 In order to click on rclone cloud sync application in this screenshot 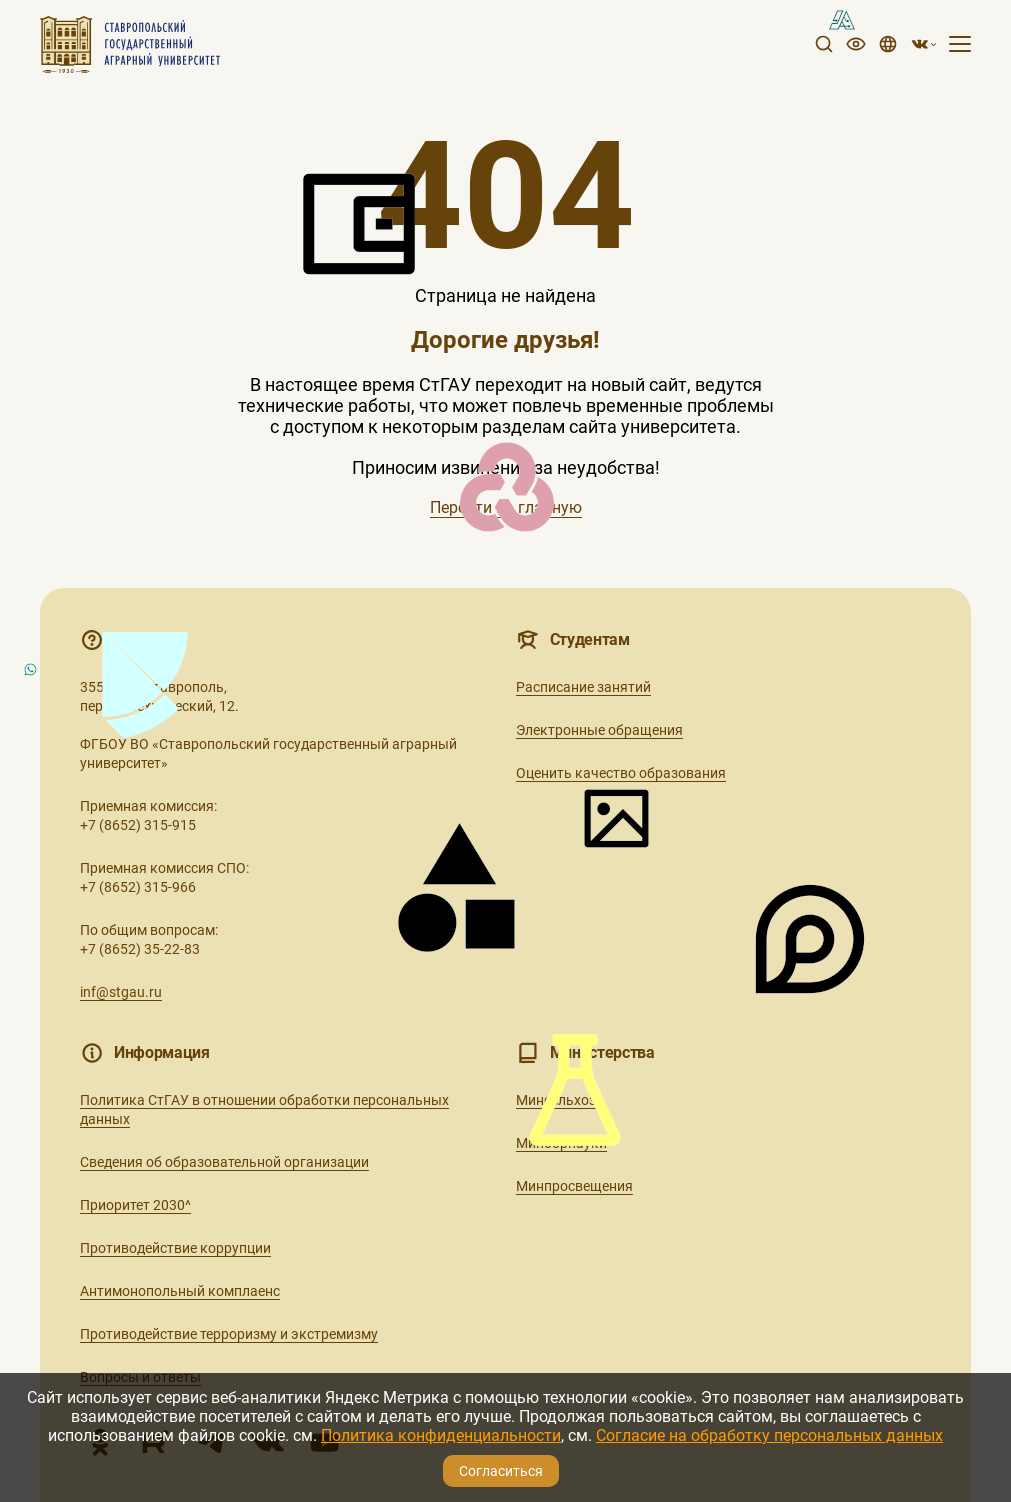, I will do `click(507, 487)`.